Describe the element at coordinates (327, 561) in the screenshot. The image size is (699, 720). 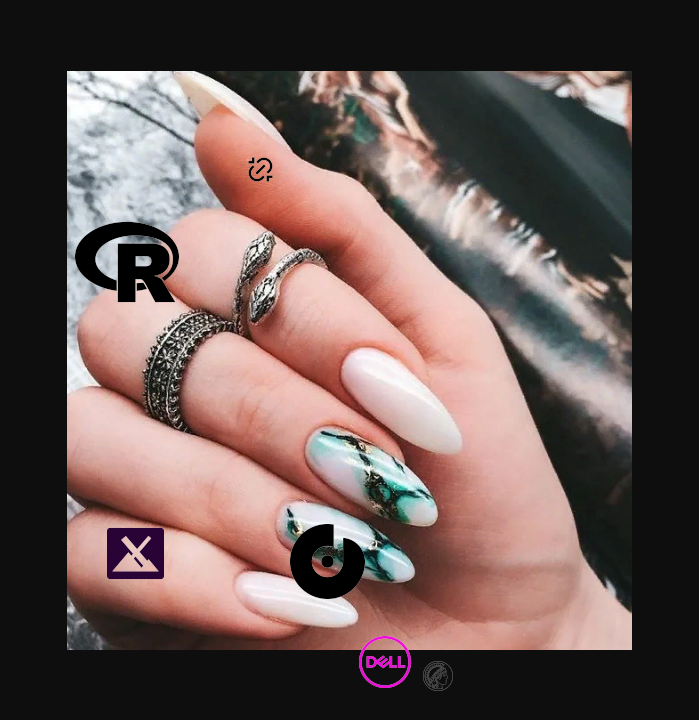
I see `open the Drooble music social network app` at that location.